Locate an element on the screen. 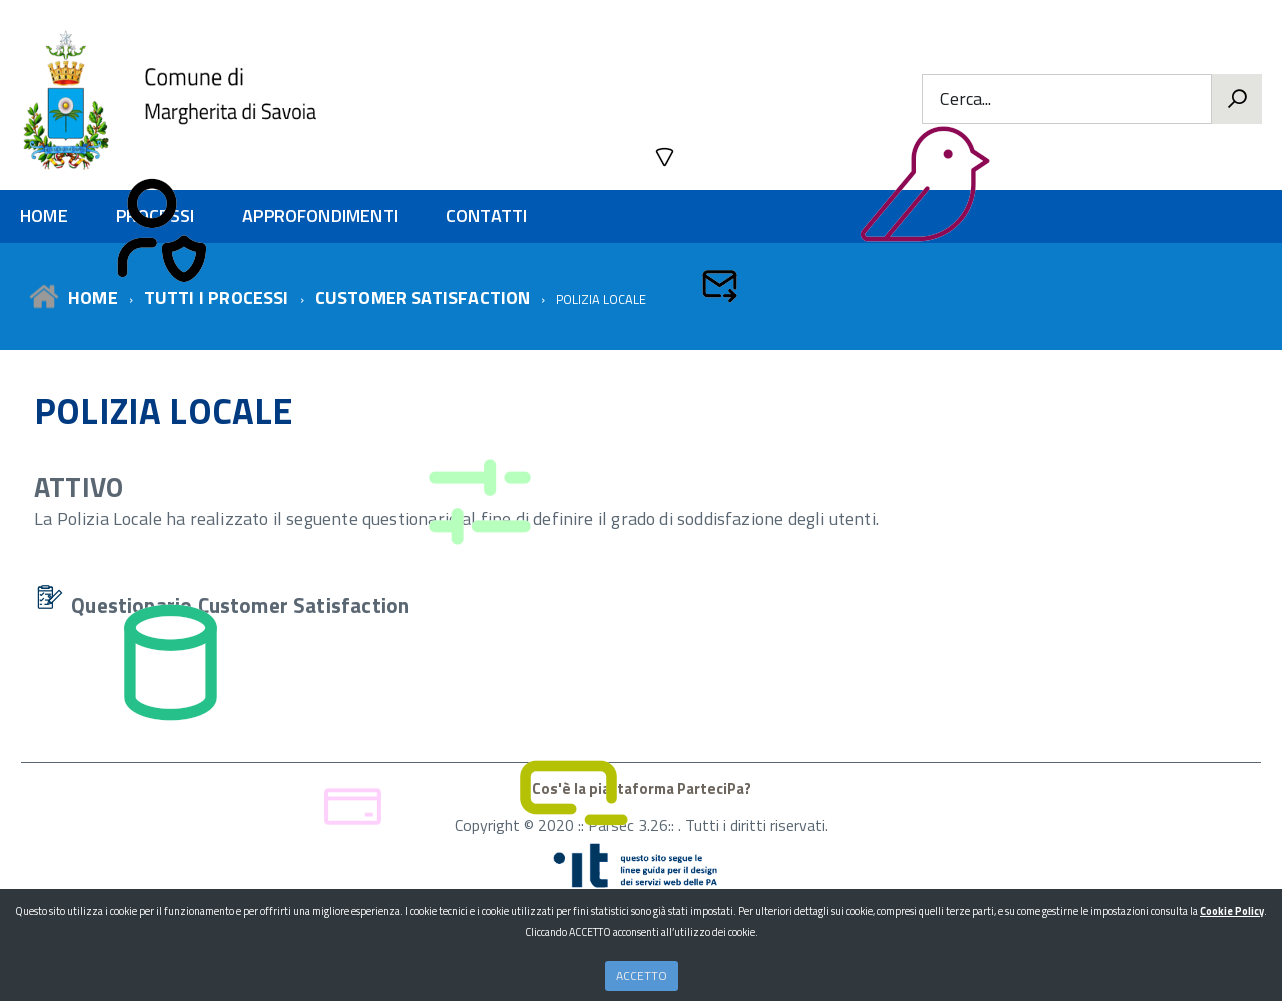 The width and height of the screenshot is (1282, 1001). navigate to twitter or social media sharing is located at coordinates (927, 188).